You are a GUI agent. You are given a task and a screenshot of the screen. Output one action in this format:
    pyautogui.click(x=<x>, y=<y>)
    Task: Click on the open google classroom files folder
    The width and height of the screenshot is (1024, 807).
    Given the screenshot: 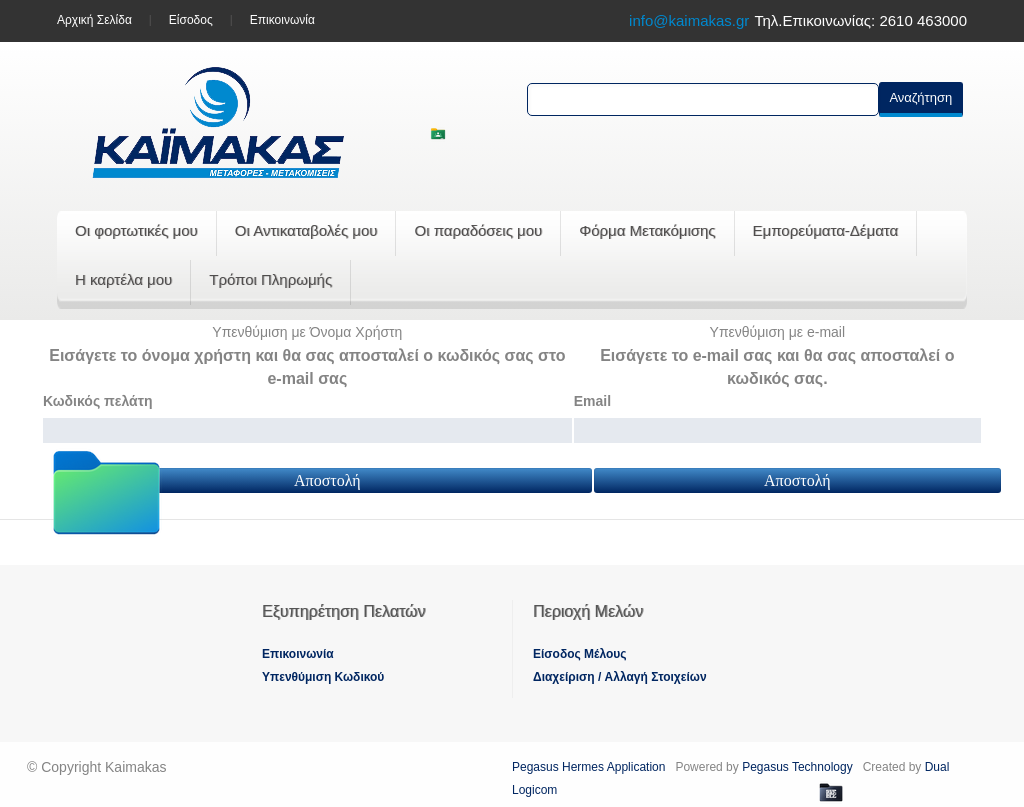 What is the action you would take?
    pyautogui.click(x=438, y=134)
    